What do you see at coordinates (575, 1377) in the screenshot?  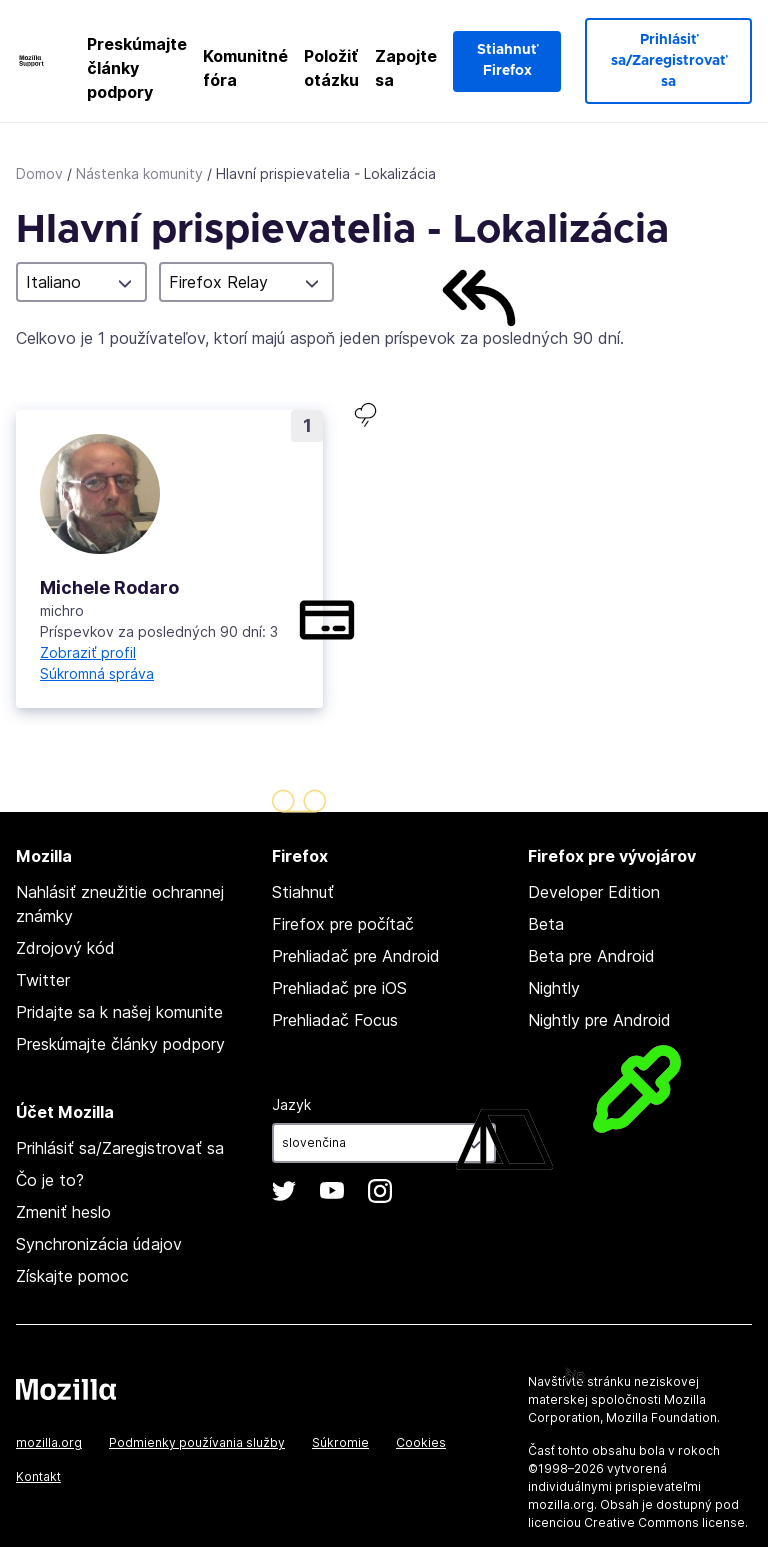 I see `disable a/b testing mode` at bounding box center [575, 1377].